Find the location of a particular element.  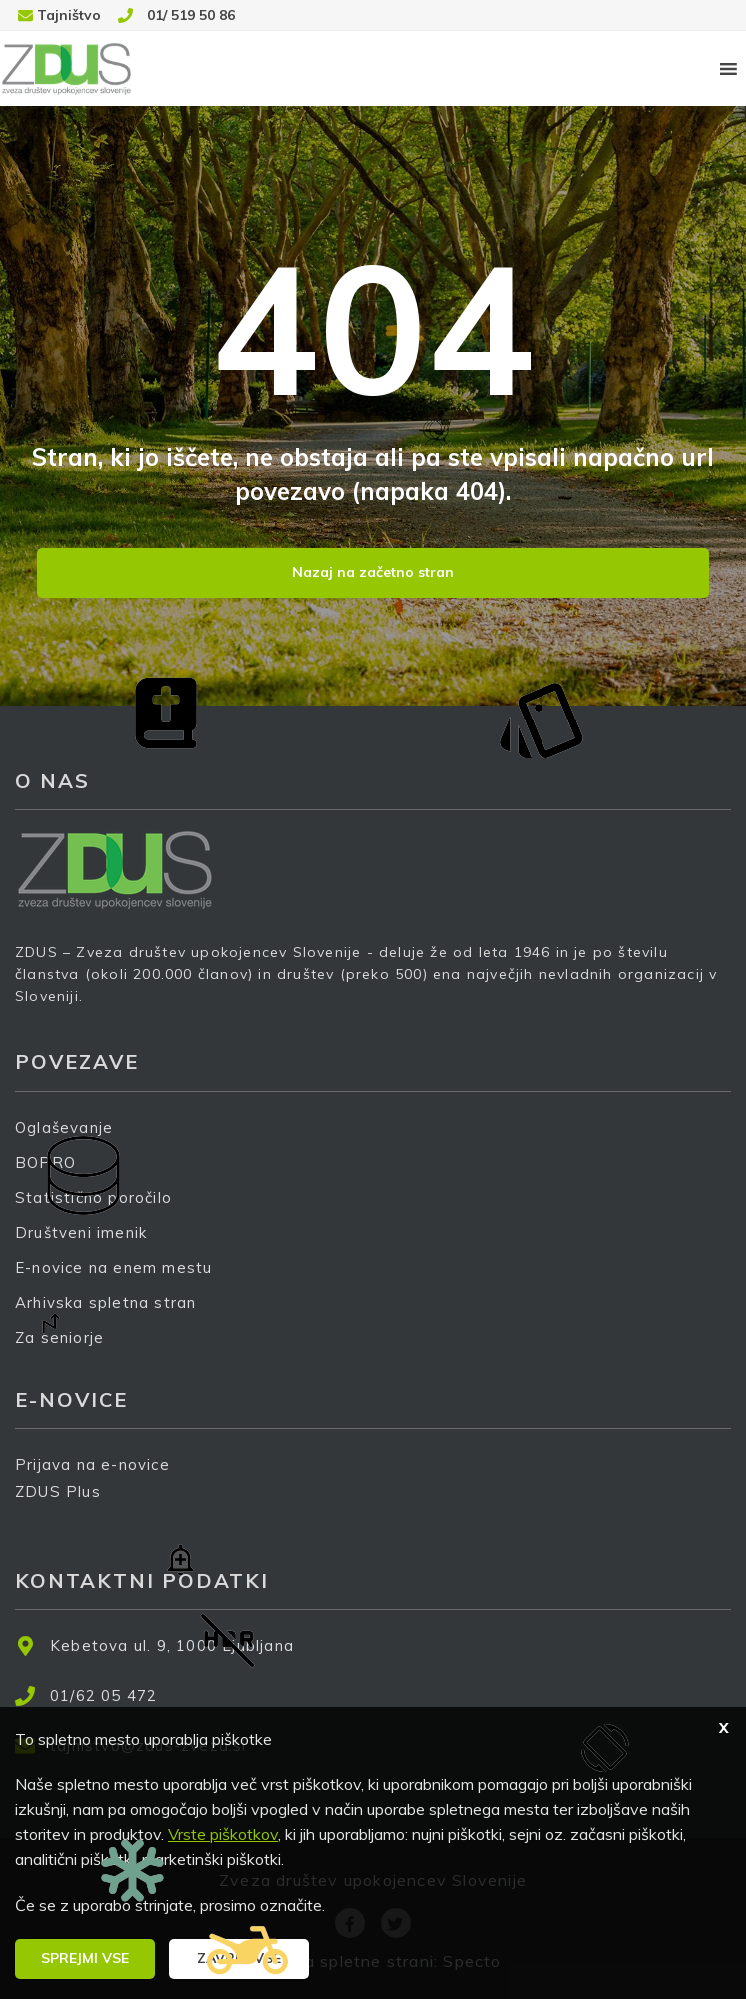

access style or theme settings is located at coordinates (542, 719).